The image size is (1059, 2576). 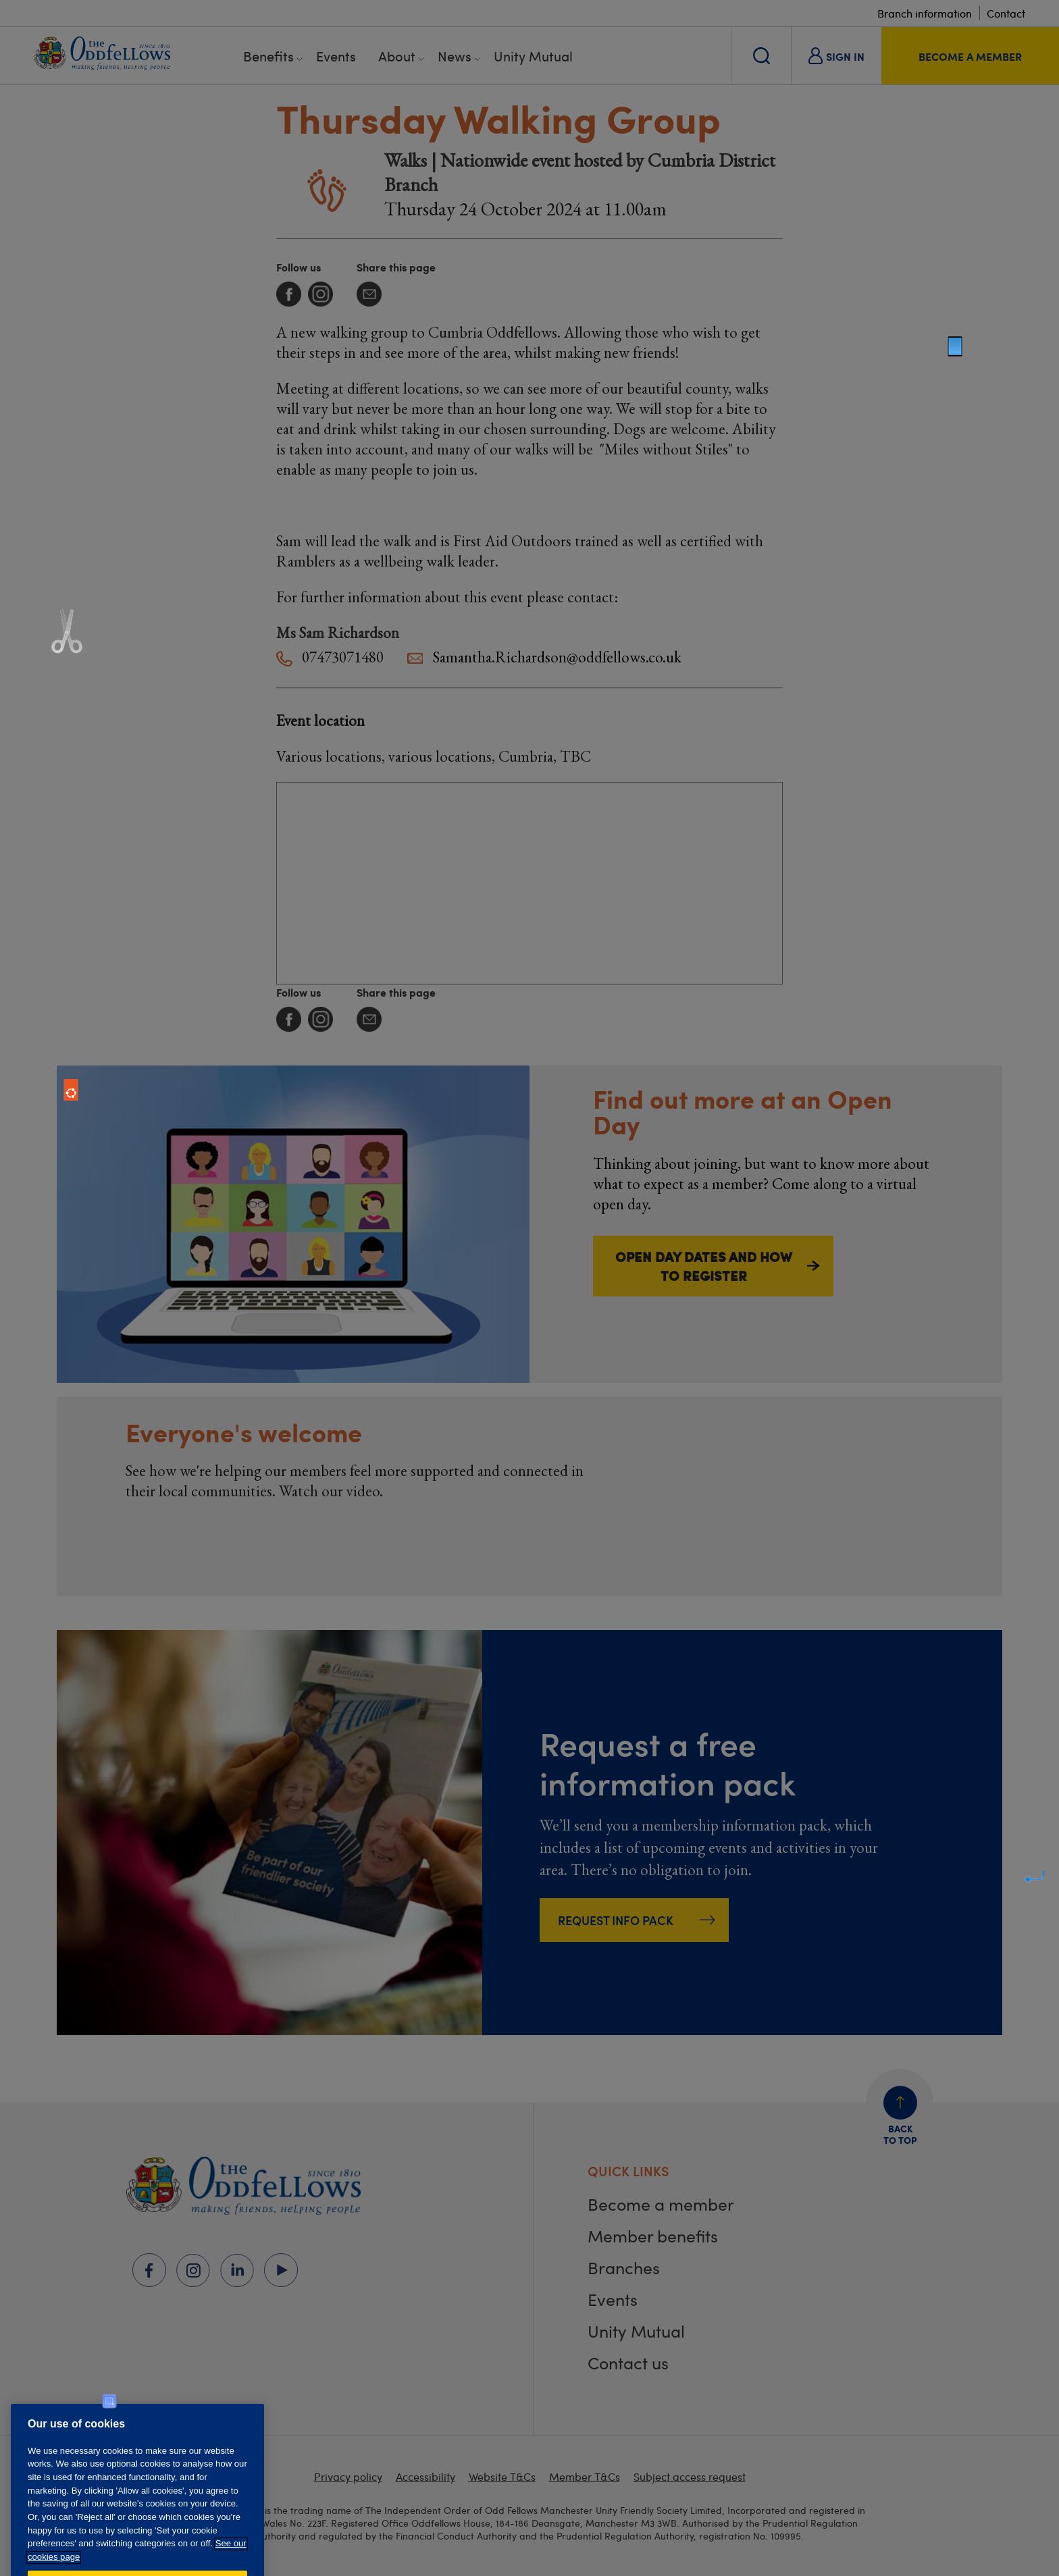 I want to click on cut selected content to clipboard, so click(x=67, y=631).